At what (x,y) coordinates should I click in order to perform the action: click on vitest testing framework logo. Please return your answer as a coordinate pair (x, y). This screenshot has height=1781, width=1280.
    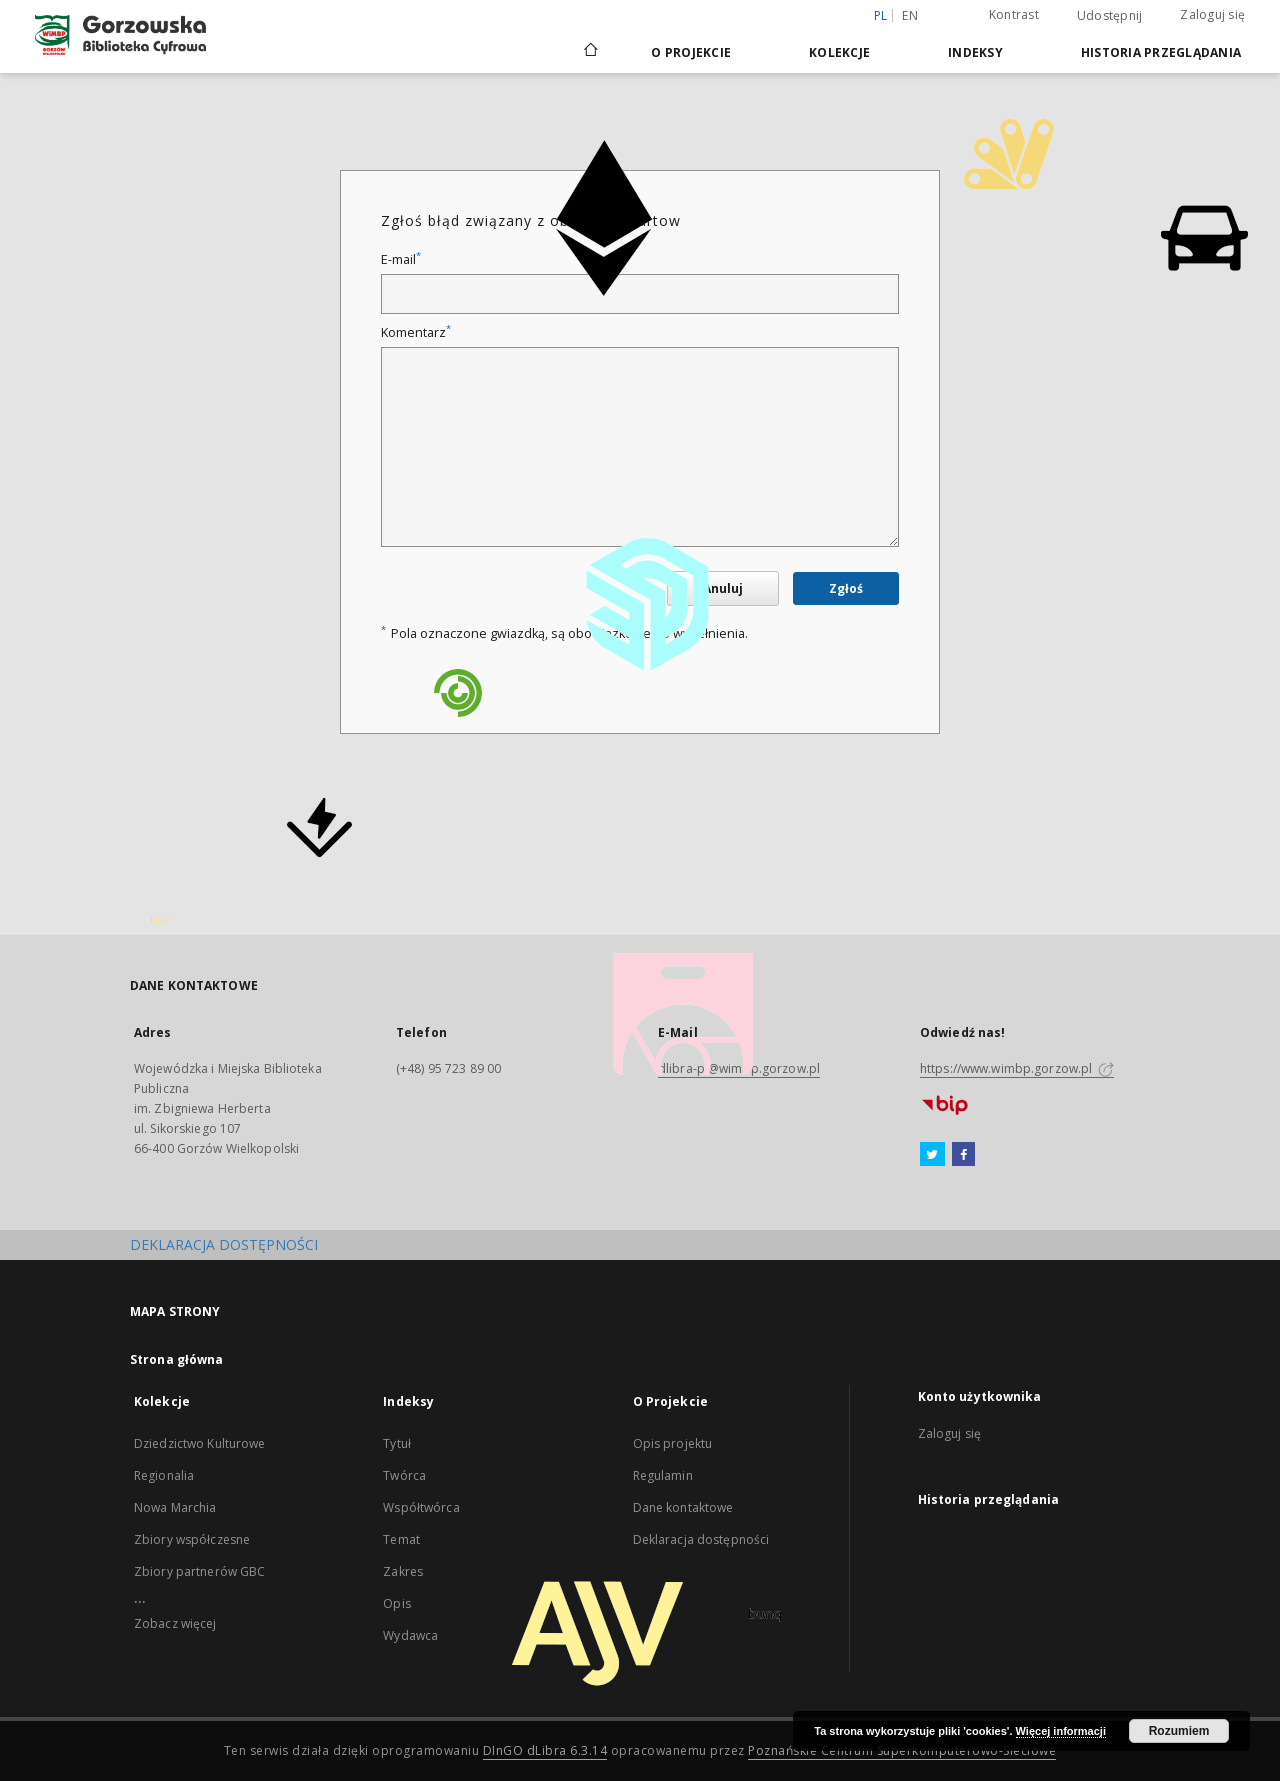
    Looking at the image, I should click on (319, 827).